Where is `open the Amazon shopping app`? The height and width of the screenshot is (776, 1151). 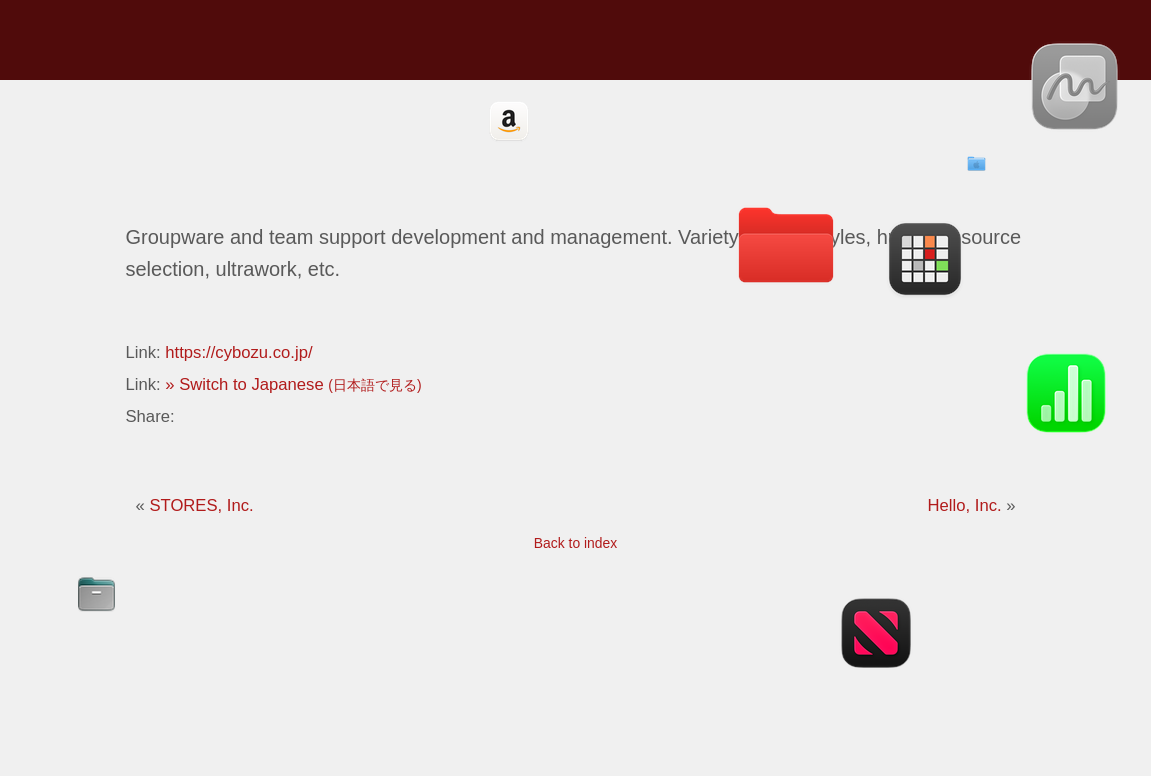 open the Amazon shopping app is located at coordinates (509, 121).